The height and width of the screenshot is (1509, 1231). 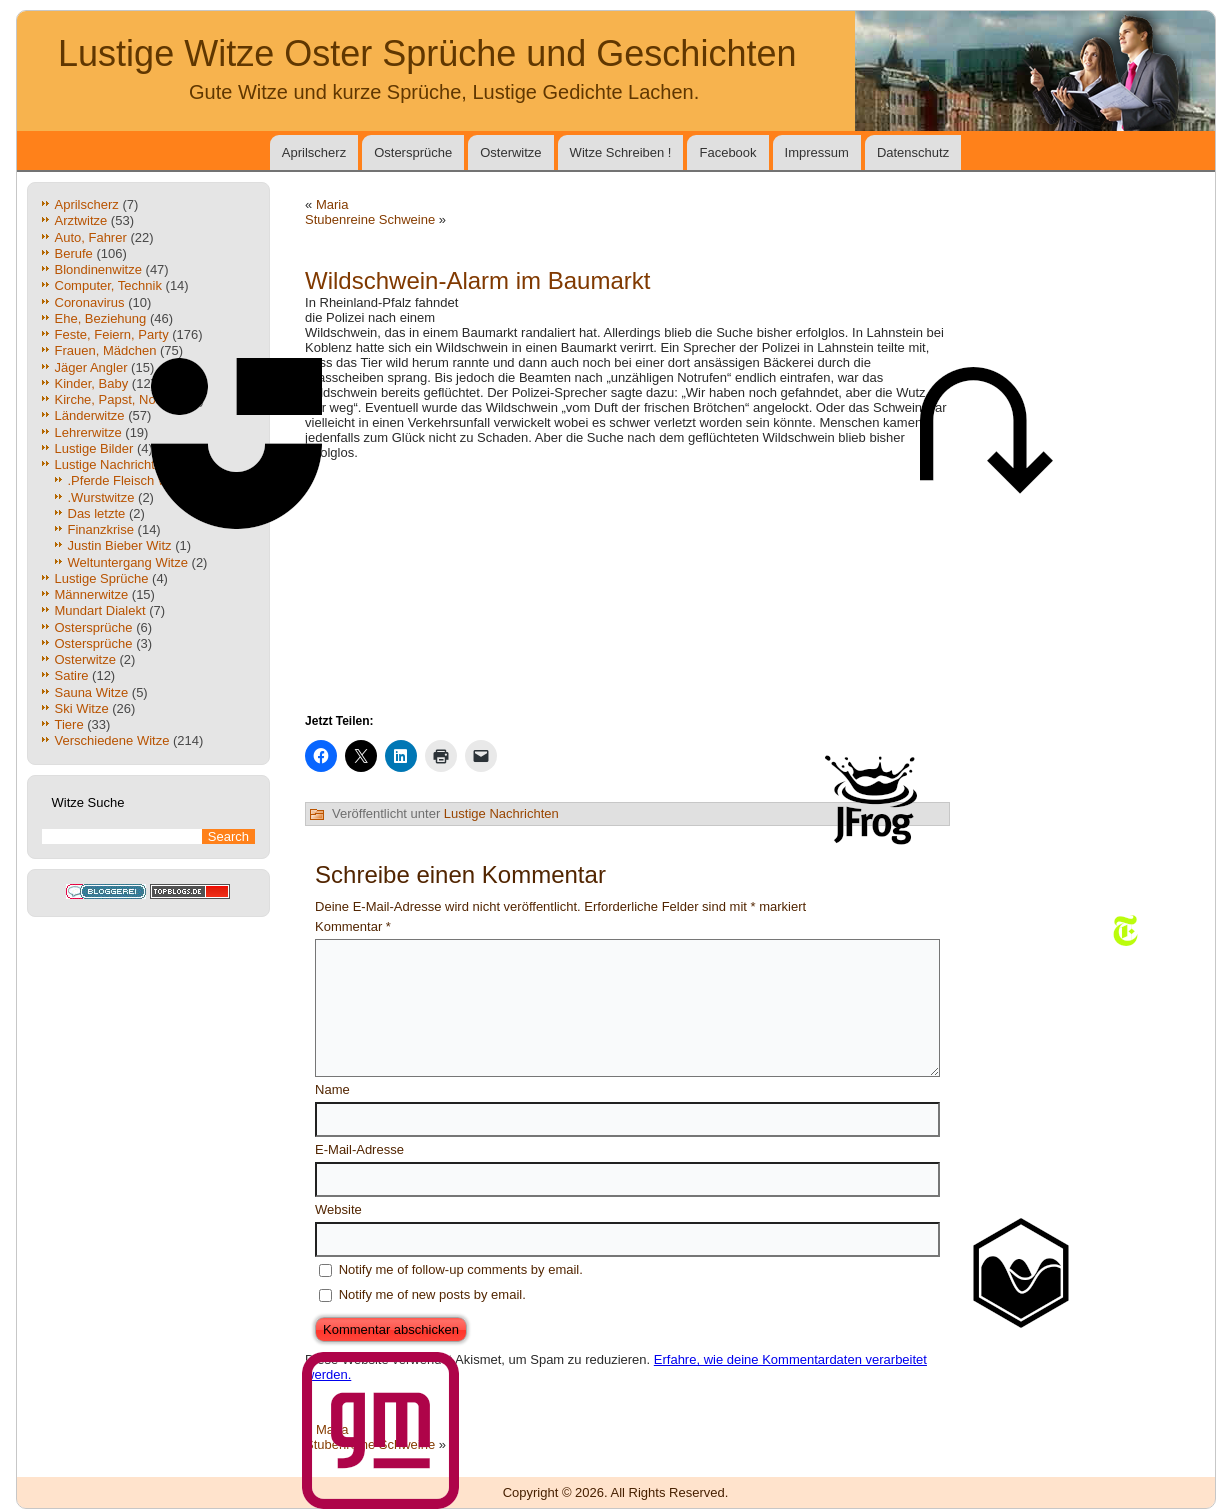 What do you see at coordinates (871, 800) in the screenshot?
I see `navigate to JFrog DevOps platform` at bounding box center [871, 800].